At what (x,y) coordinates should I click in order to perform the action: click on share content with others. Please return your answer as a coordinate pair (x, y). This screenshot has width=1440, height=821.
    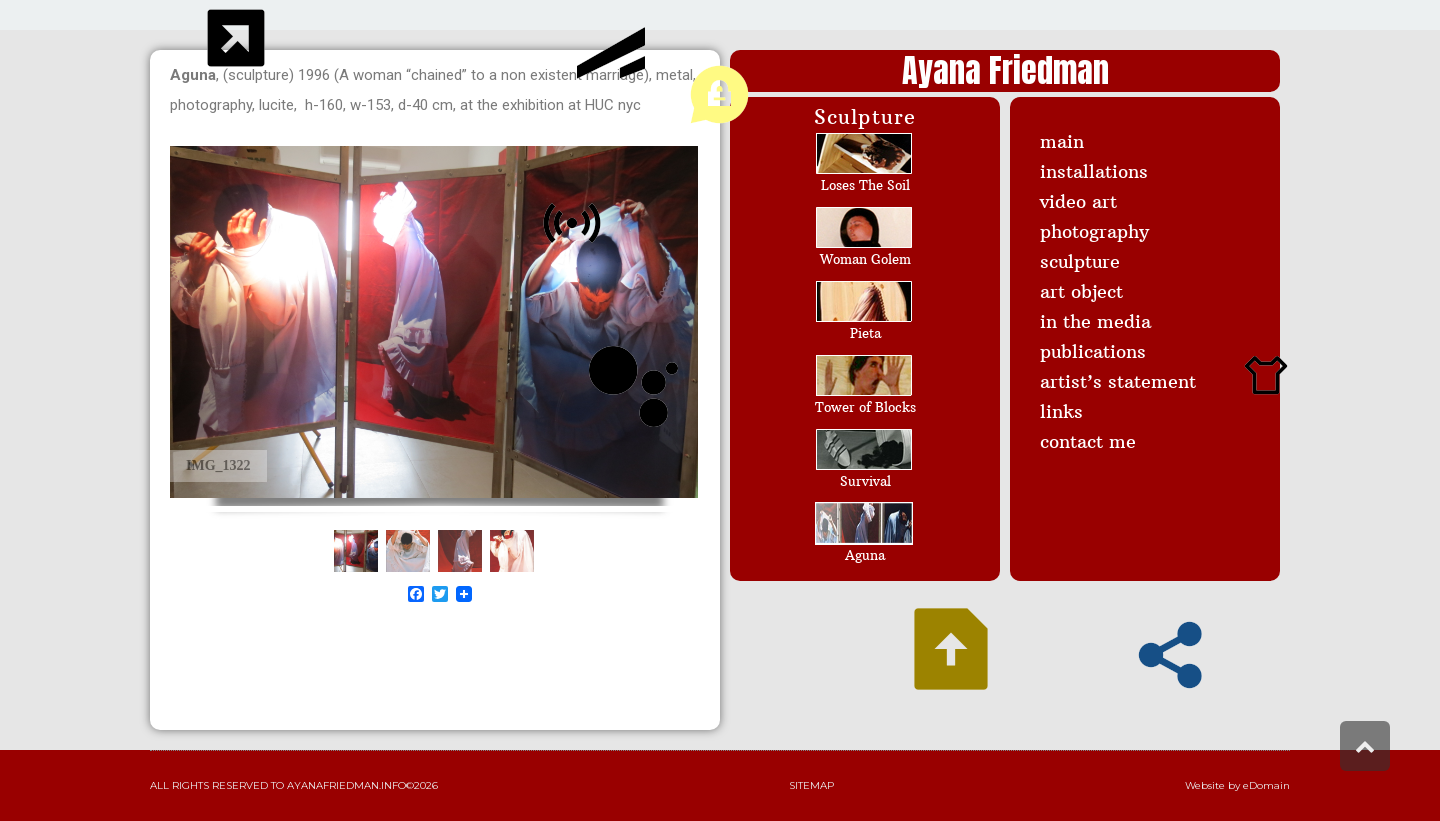
    Looking at the image, I should click on (1172, 655).